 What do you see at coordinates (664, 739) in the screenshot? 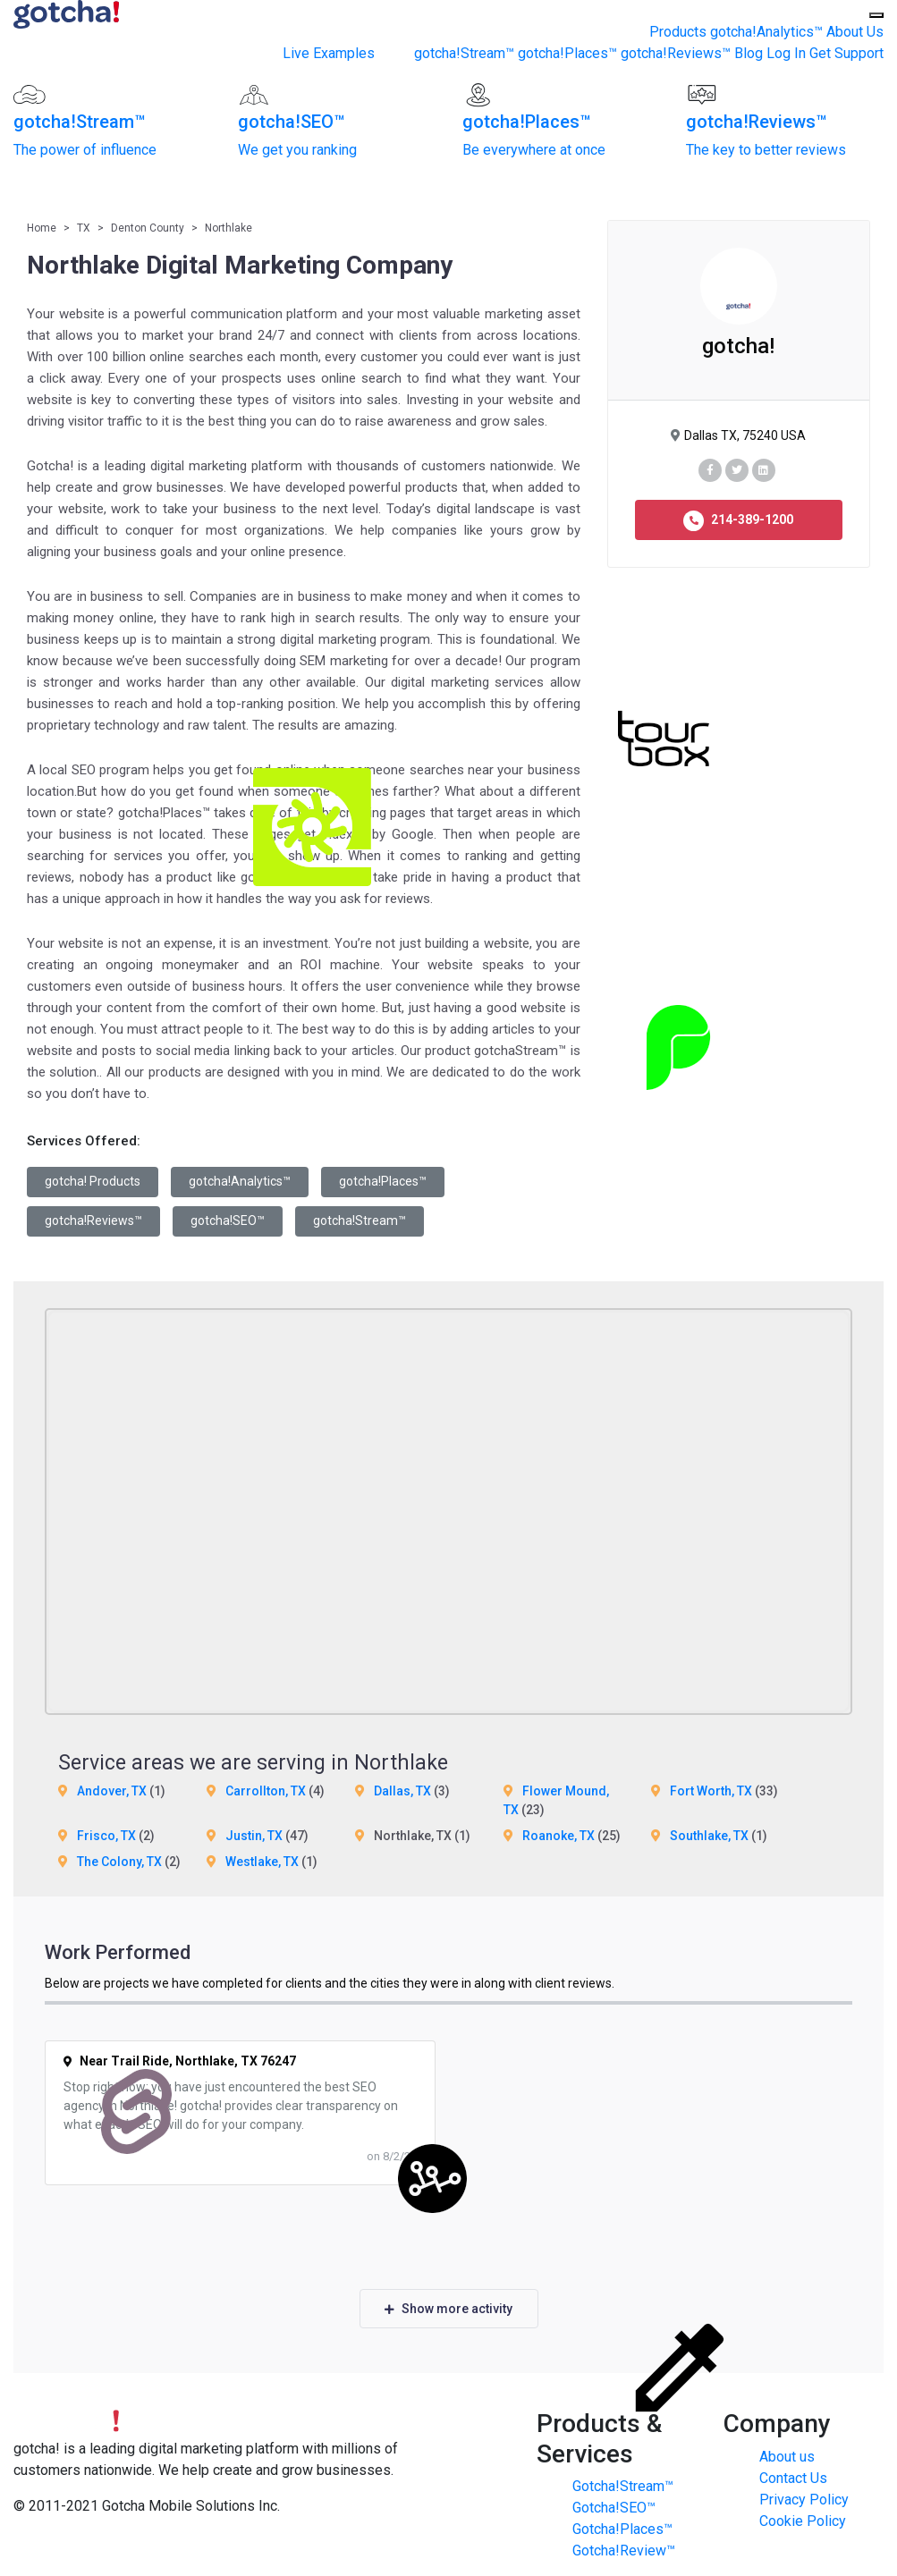
I see `tourbox brand logo` at bounding box center [664, 739].